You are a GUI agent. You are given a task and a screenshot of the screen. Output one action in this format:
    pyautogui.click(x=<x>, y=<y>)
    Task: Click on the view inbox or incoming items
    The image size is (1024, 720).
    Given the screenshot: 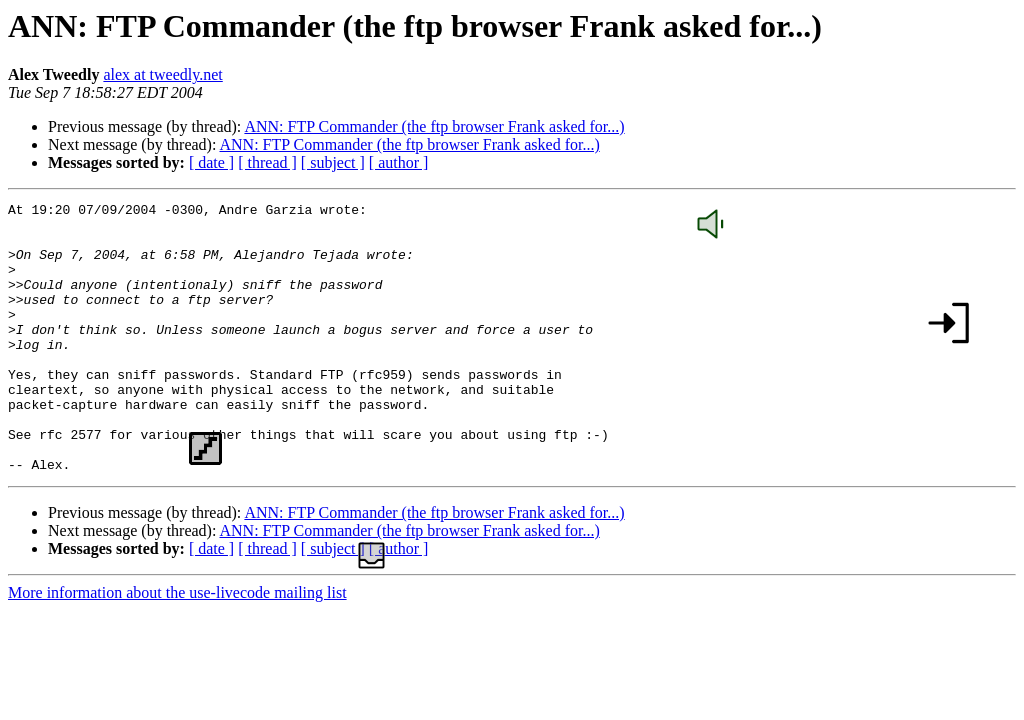 What is the action you would take?
    pyautogui.click(x=371, y=555)
    